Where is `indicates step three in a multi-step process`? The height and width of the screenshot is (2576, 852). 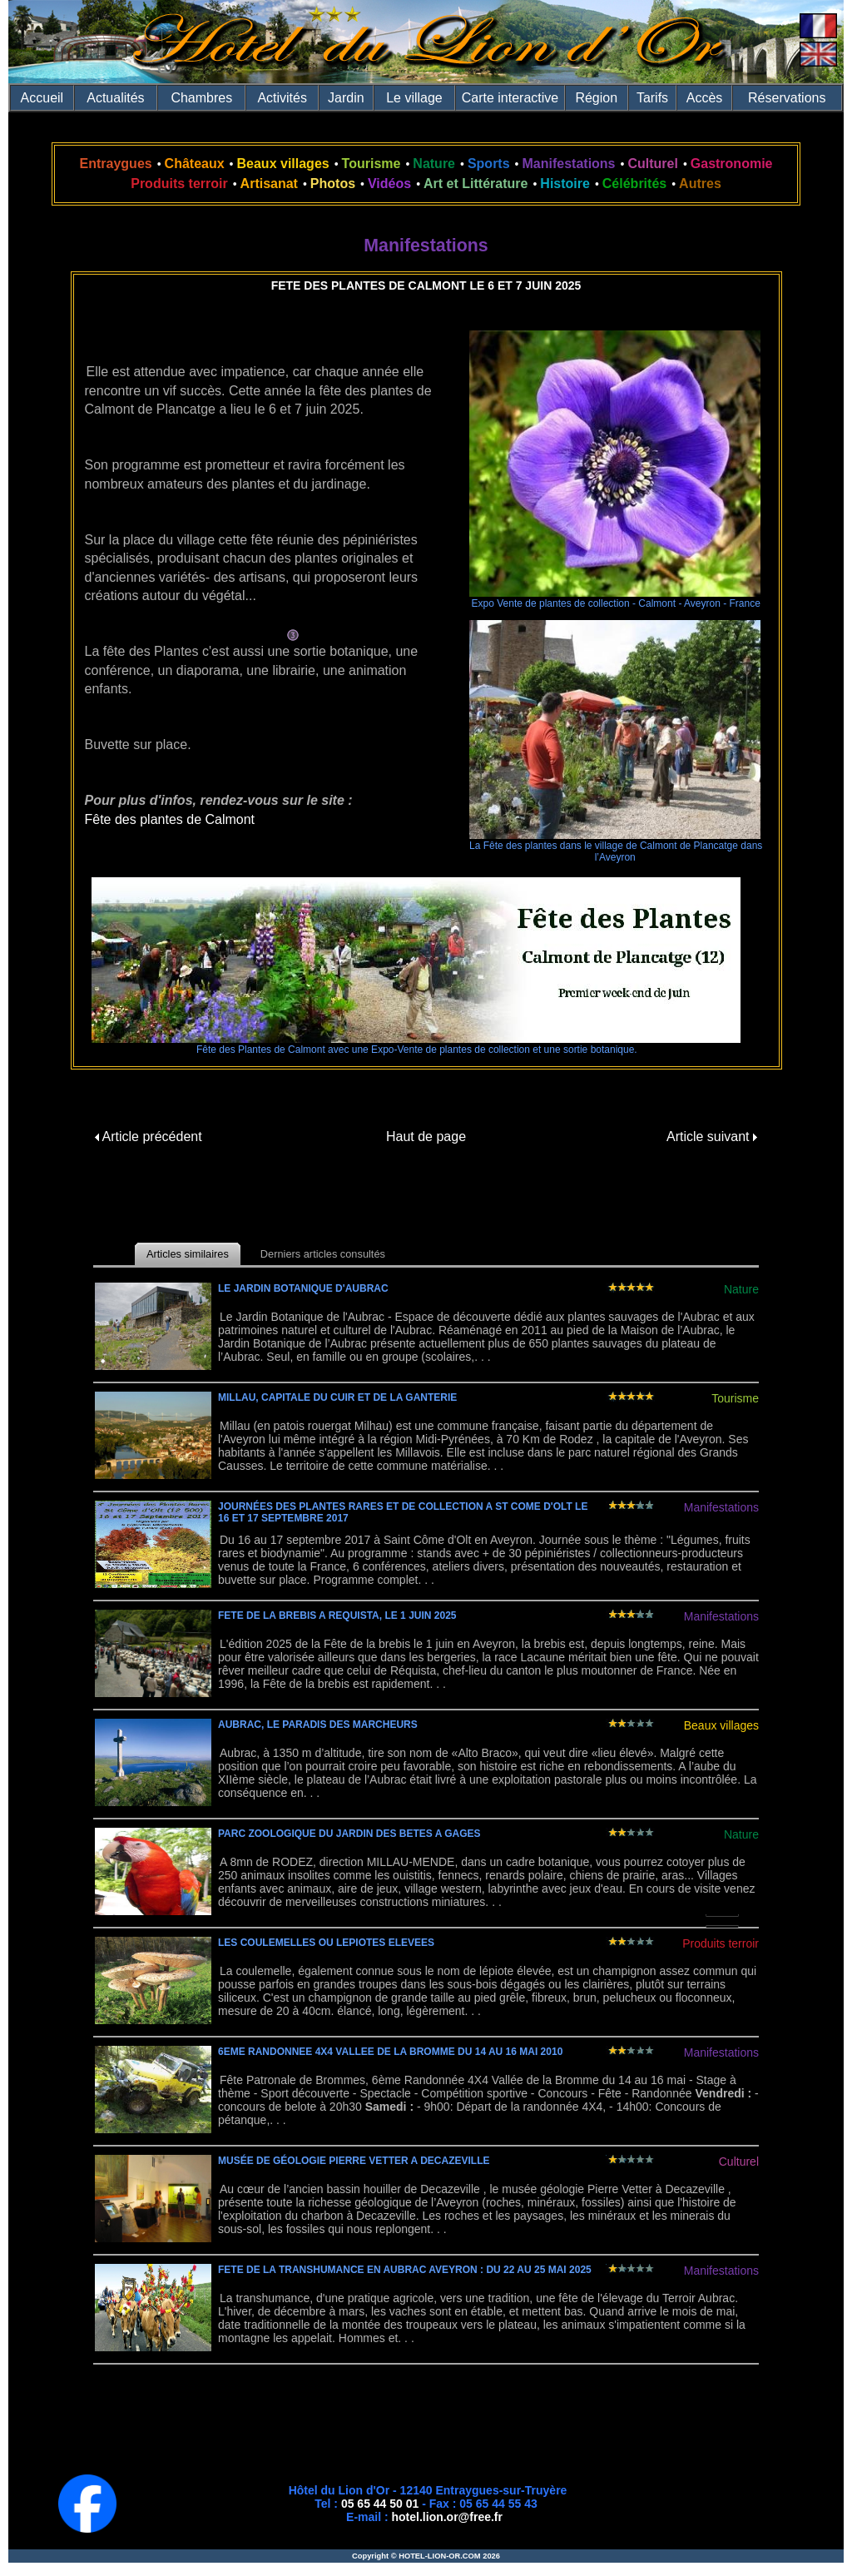 indicates step three in a multi-step process is located at coordinates (293, 635).